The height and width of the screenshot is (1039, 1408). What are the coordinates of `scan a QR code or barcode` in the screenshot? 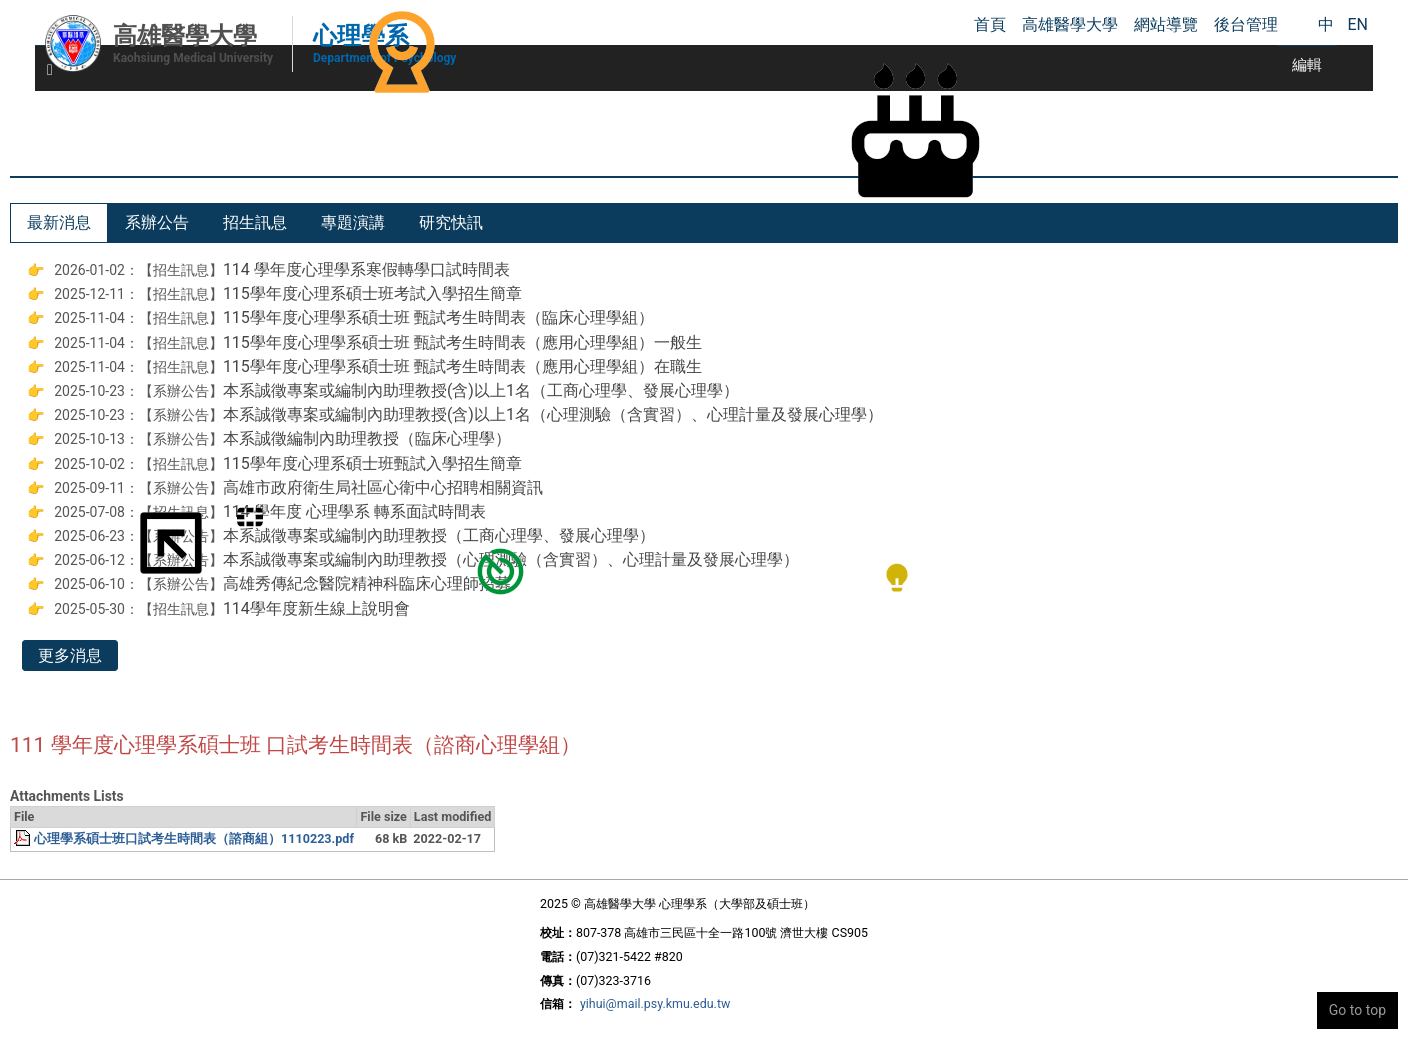 It's located at (500, 571).